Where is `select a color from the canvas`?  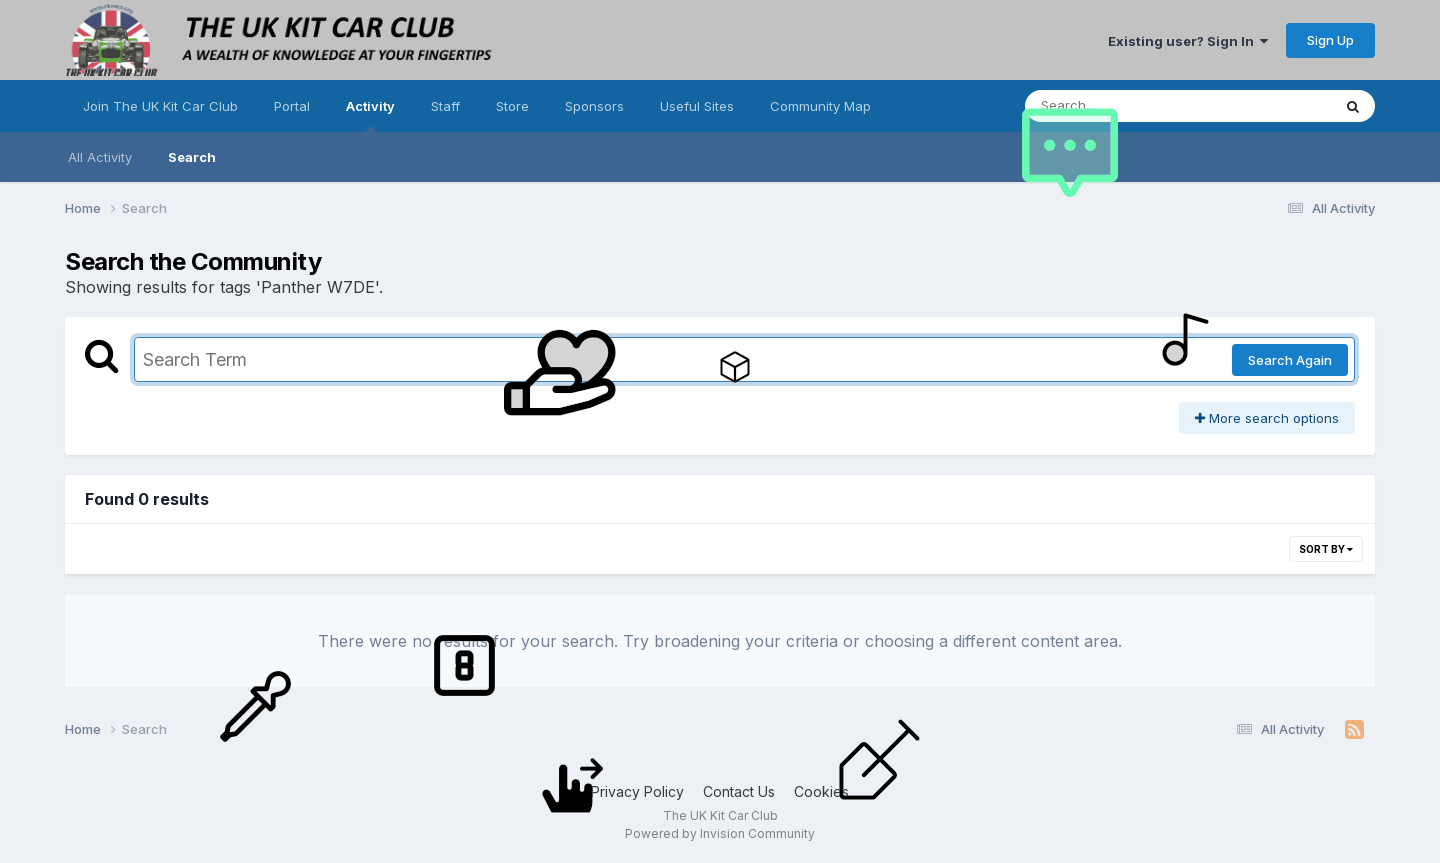
select a color from the canvas is located at coordinates (255, 706).